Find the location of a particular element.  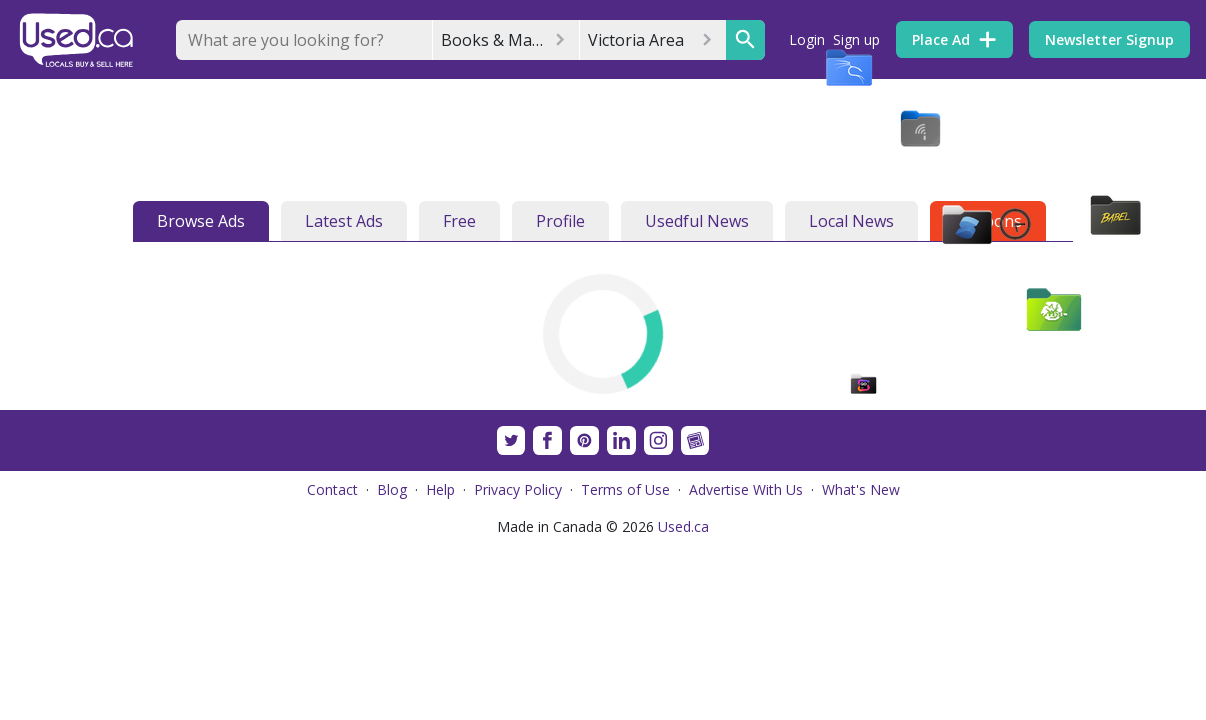

open insync cloud sync folder is located at coordinates (920, 128).